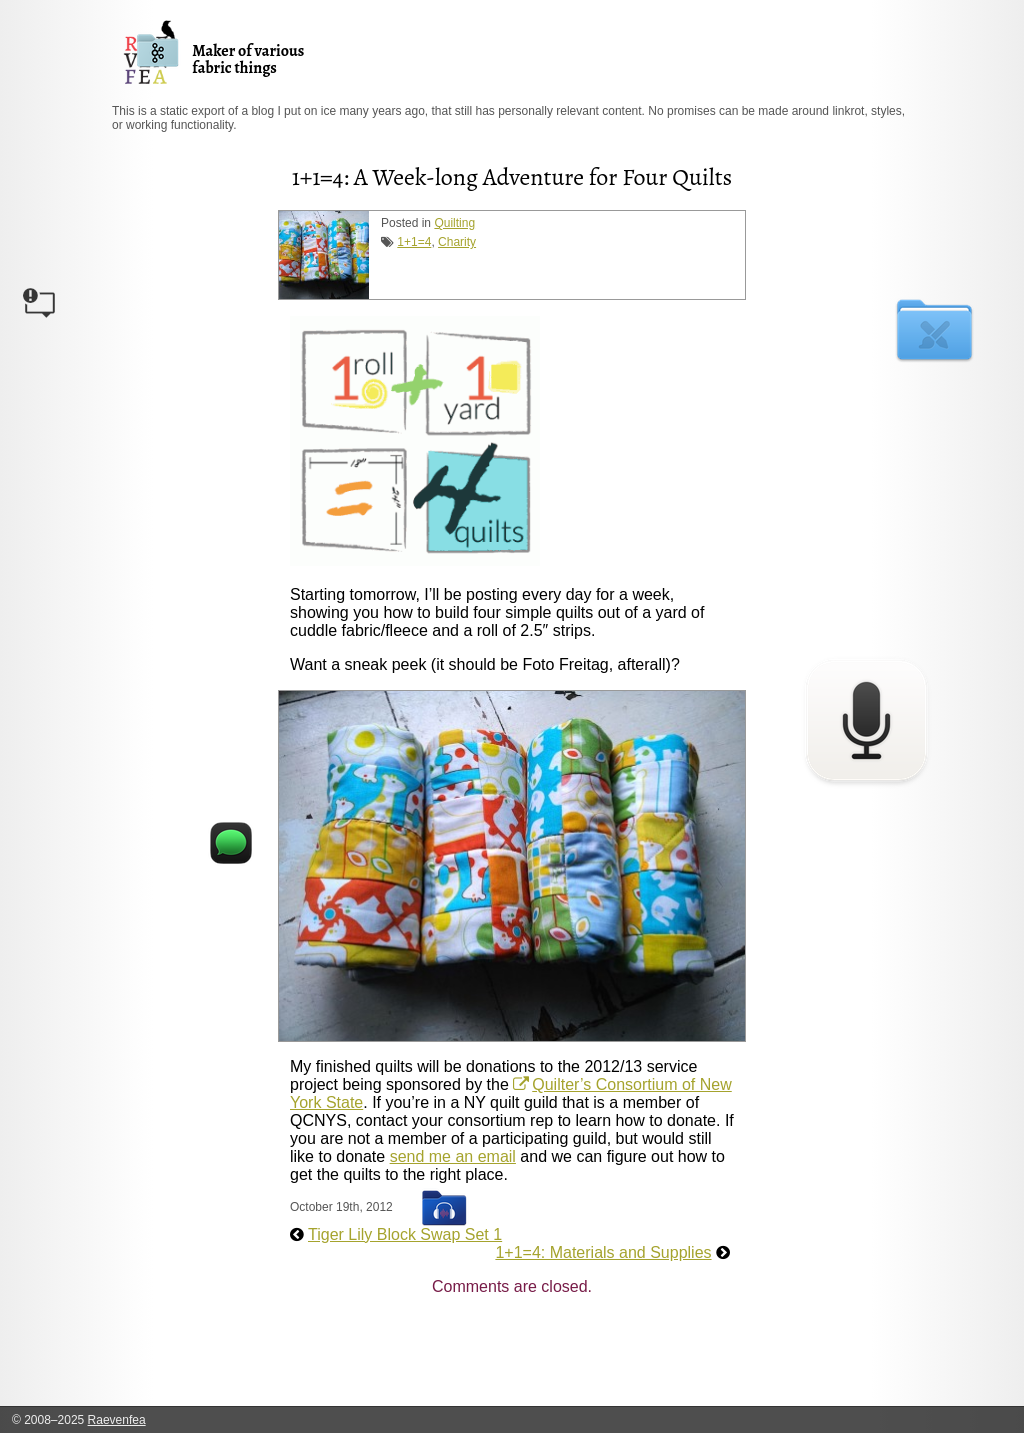  Describe the element at coordinates (231, 843) in the screenshot. I see `open the messages app` at that location.